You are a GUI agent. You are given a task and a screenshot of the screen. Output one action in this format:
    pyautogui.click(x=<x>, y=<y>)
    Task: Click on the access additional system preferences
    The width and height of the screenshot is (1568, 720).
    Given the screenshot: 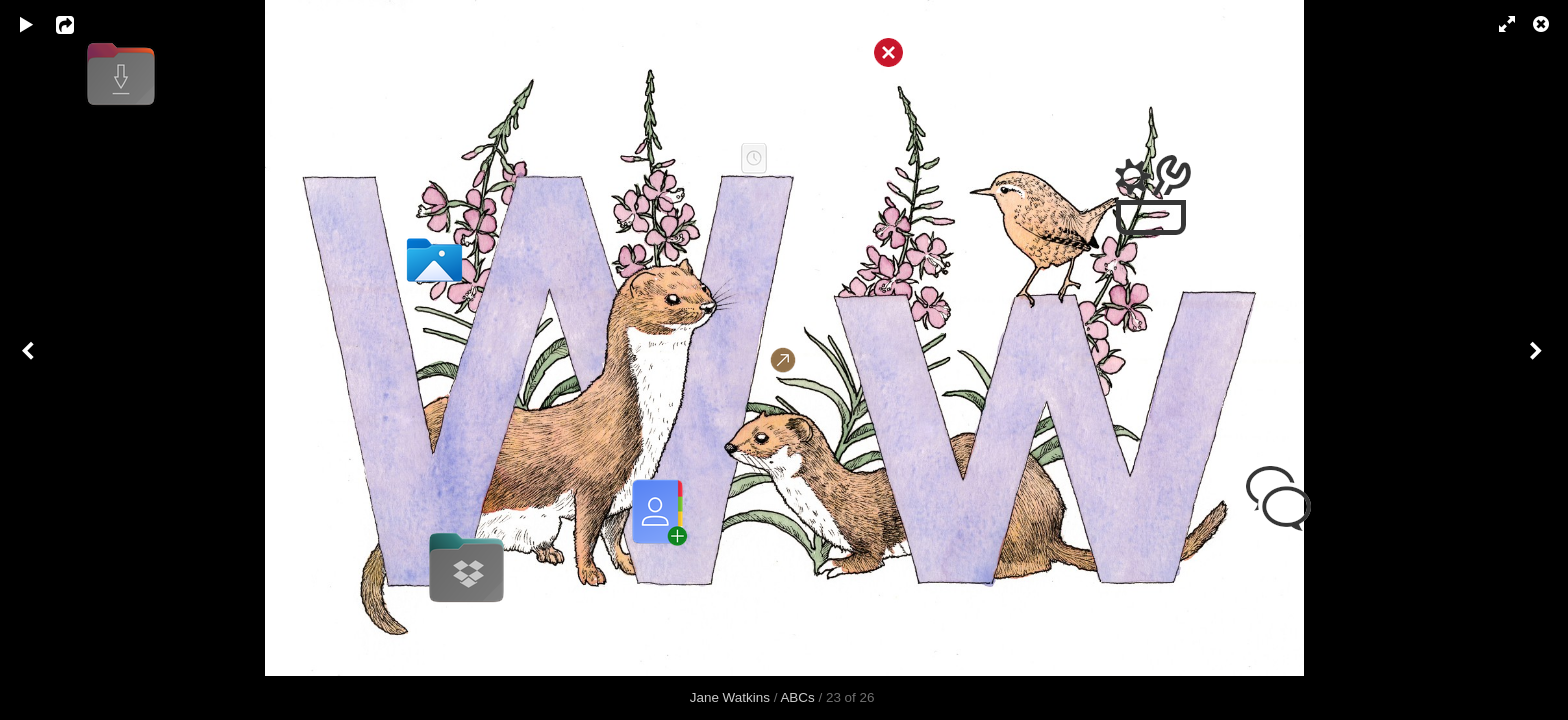 What is the action you would take?
    pyautogui.click(x=1151, y=195)
    